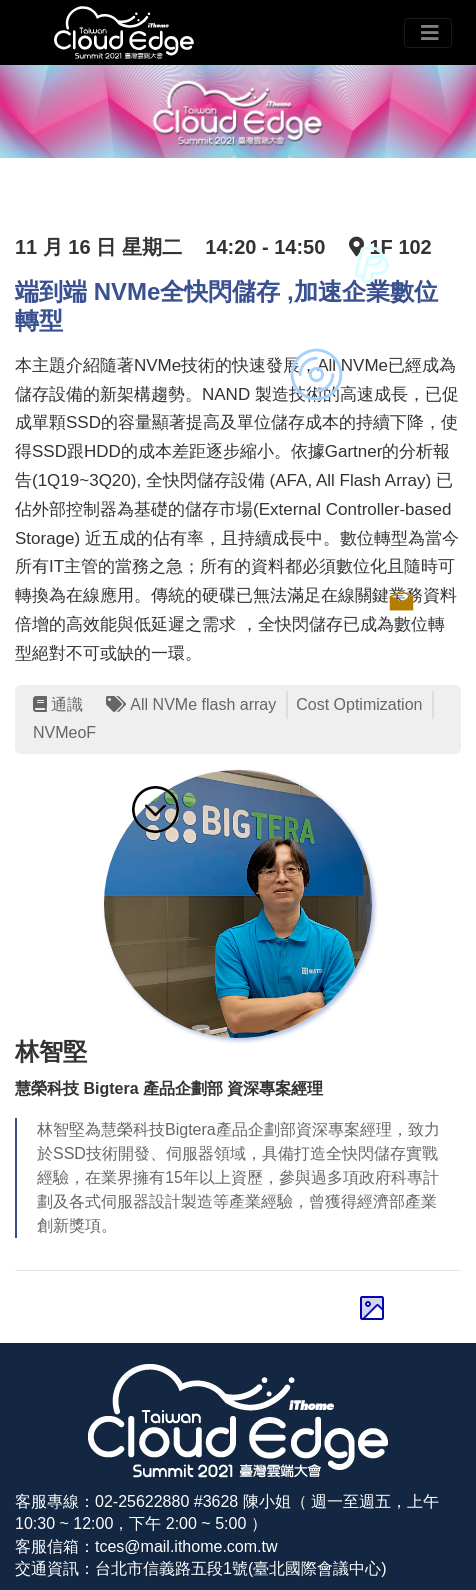 This screenshot has height=1590, width=476. I want to click on expand to show more content, so click(155, 809).